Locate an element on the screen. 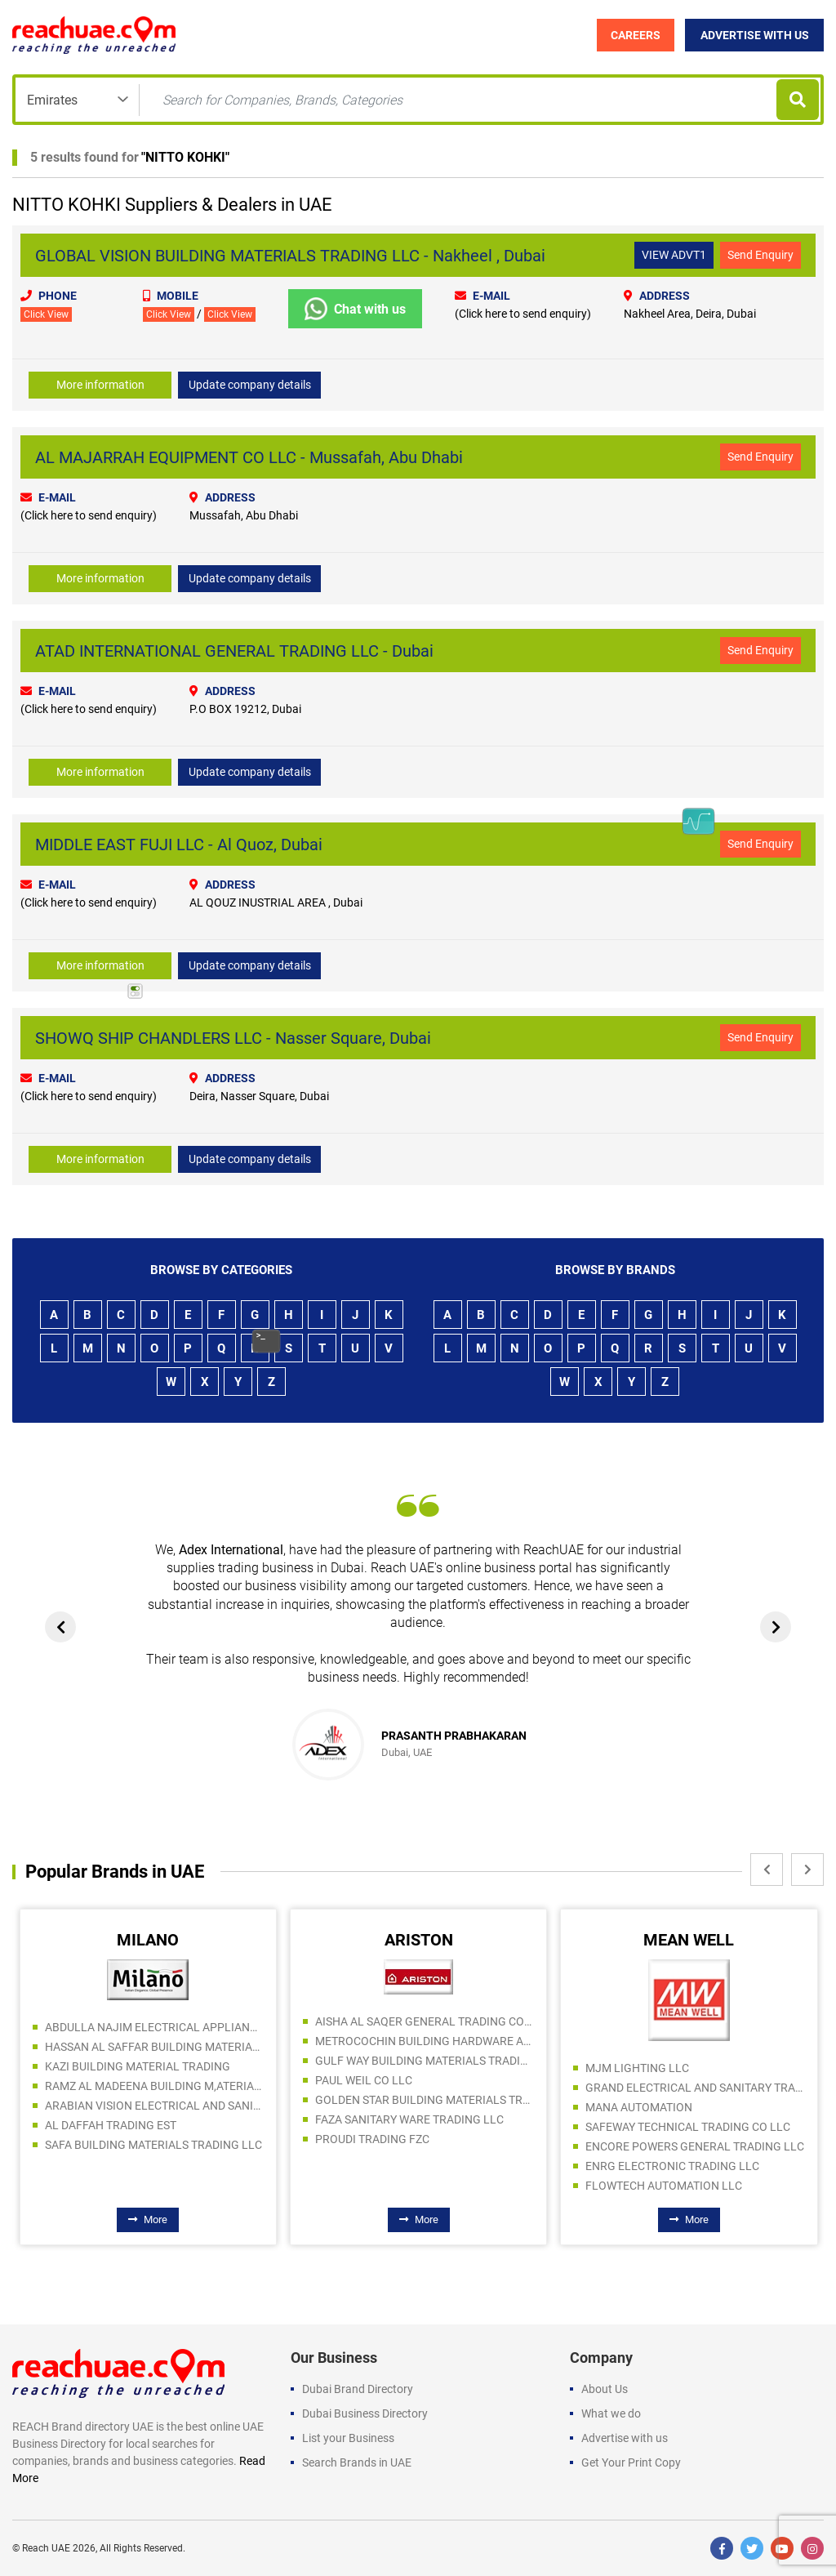 This screenshot has height=2576, width=836. open desktop preferences or settings is located at coordinates (135, 991).